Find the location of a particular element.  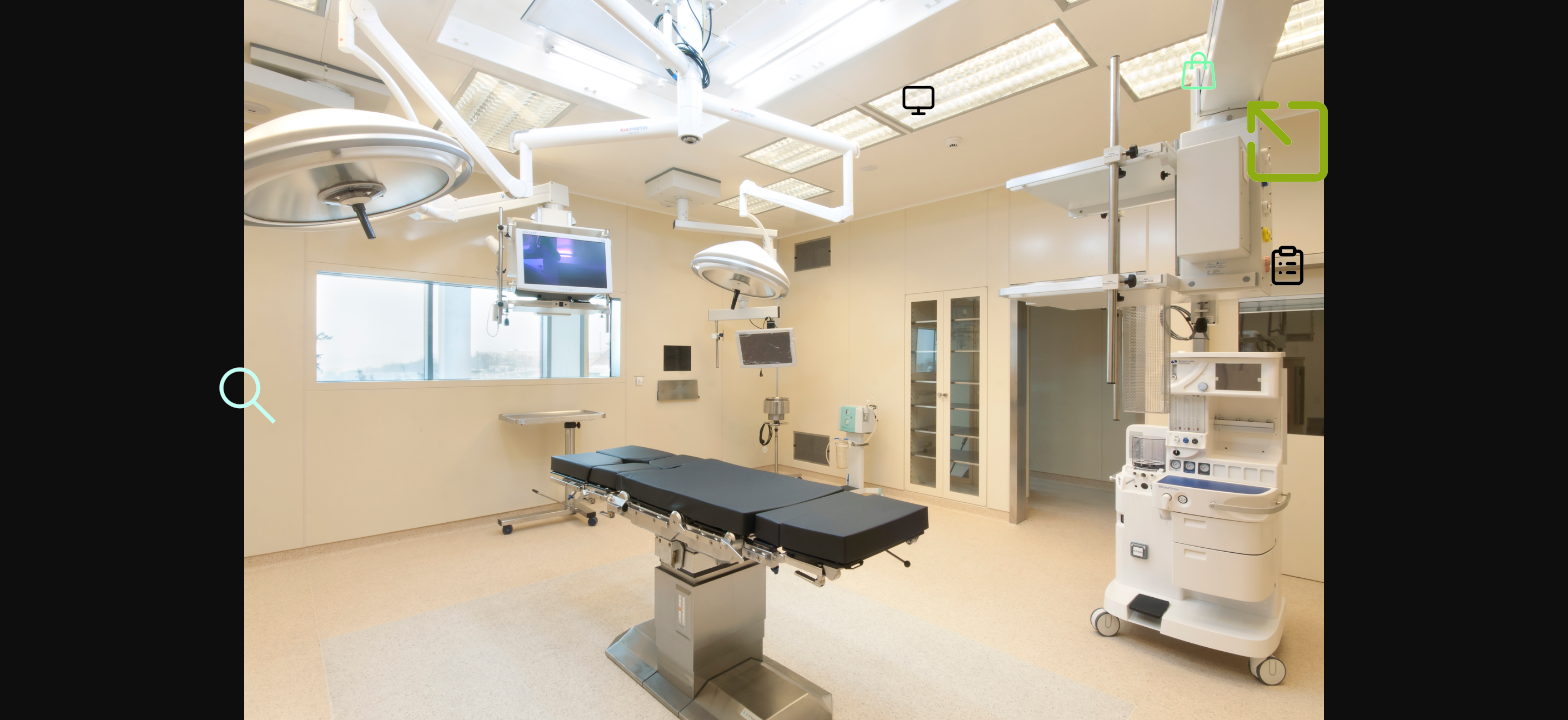

view task list or checklist is located at coordinates (1287, 265).